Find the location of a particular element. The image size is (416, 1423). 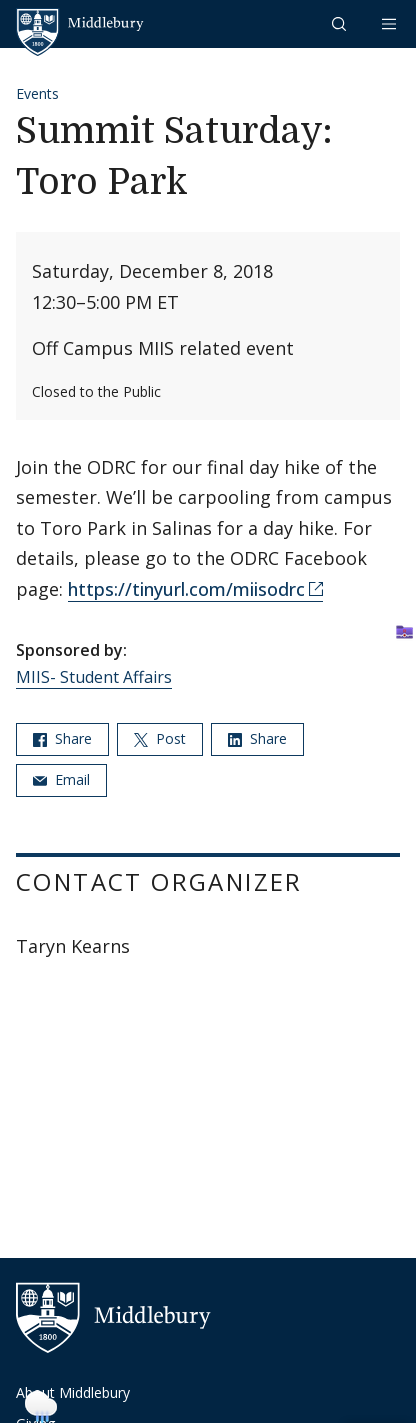

indicates rainy or showery weather conditions is located at coordinates (41, 1407).